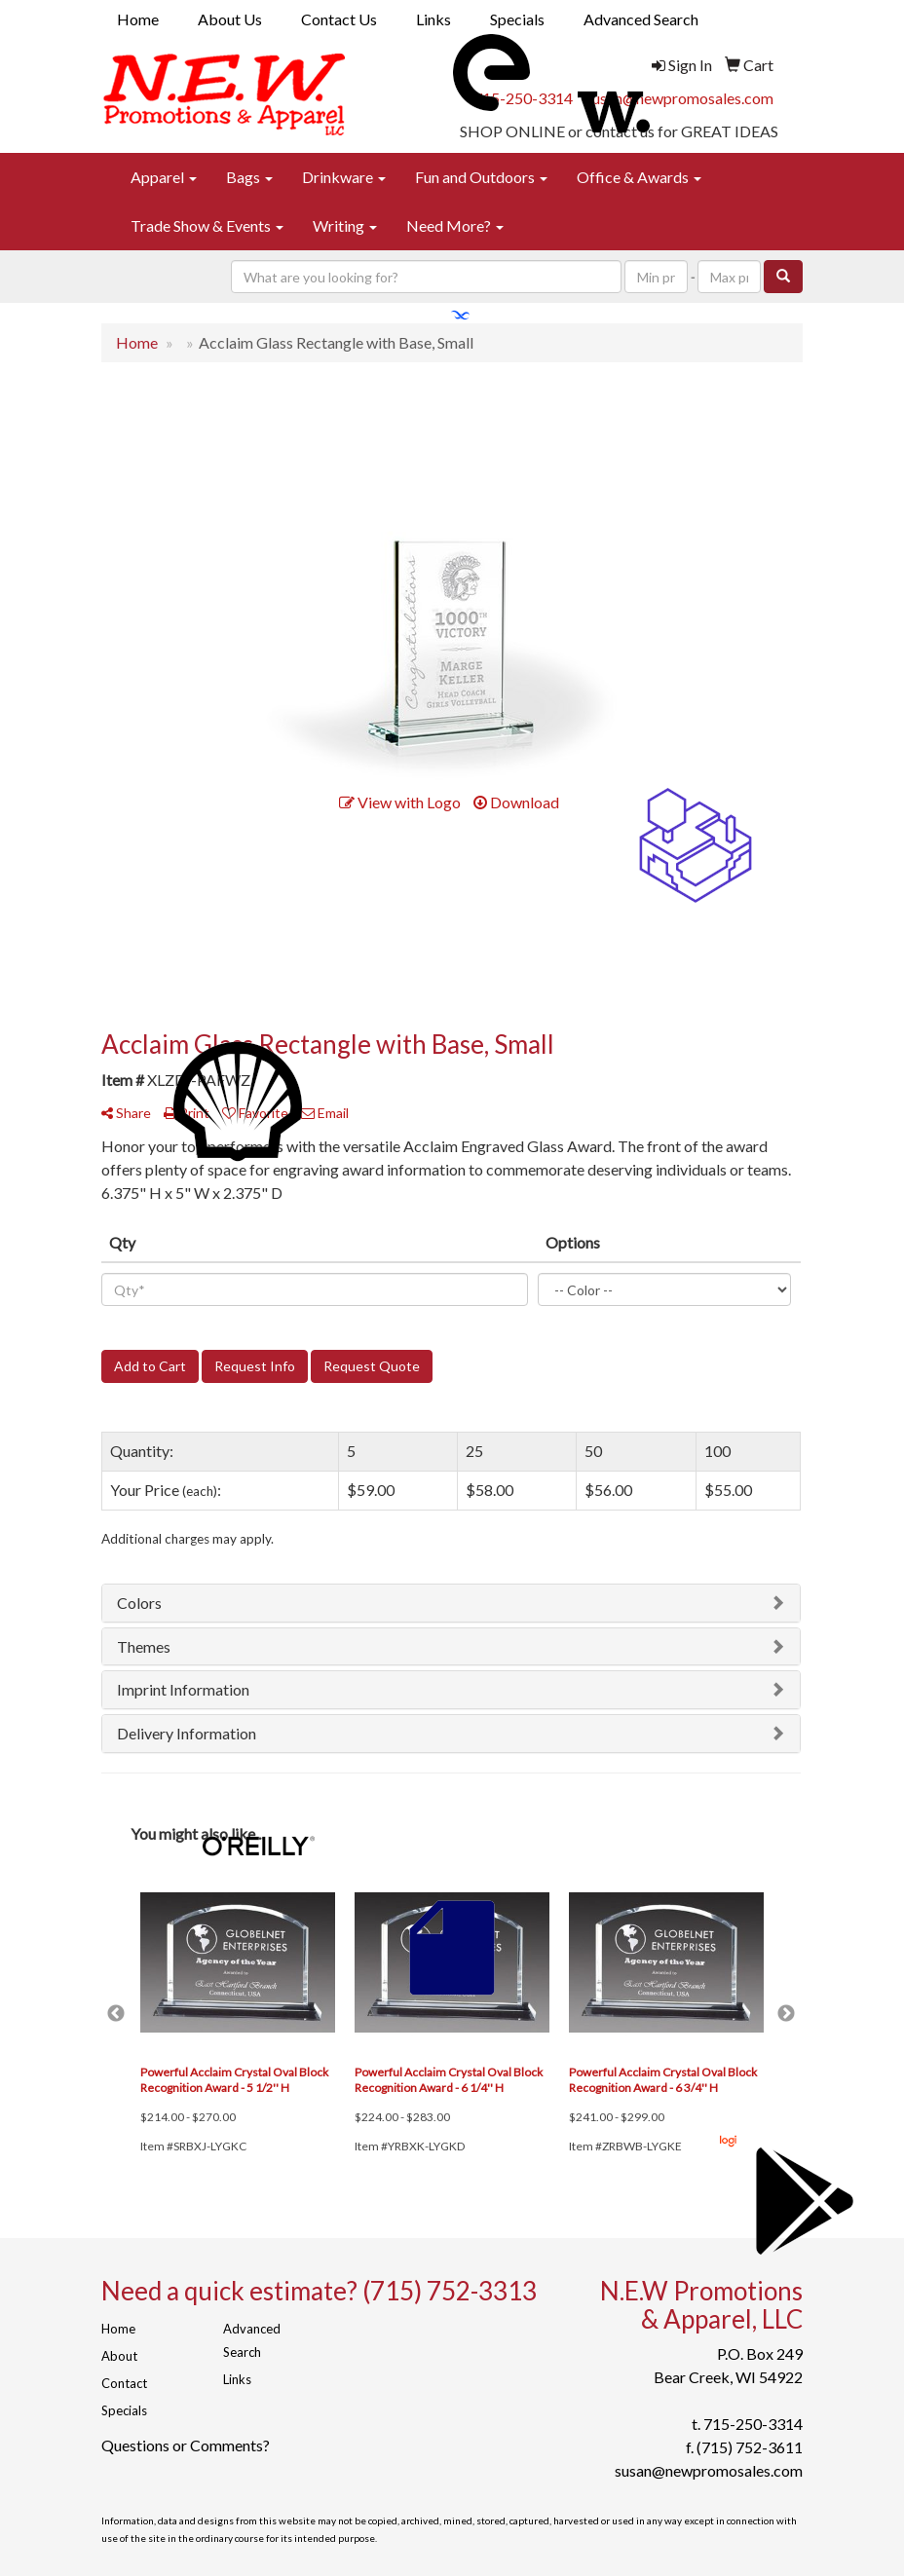 The height and width of the screenshot is (2576, 904). I want to click on view or open a document, so click(452, 1948).